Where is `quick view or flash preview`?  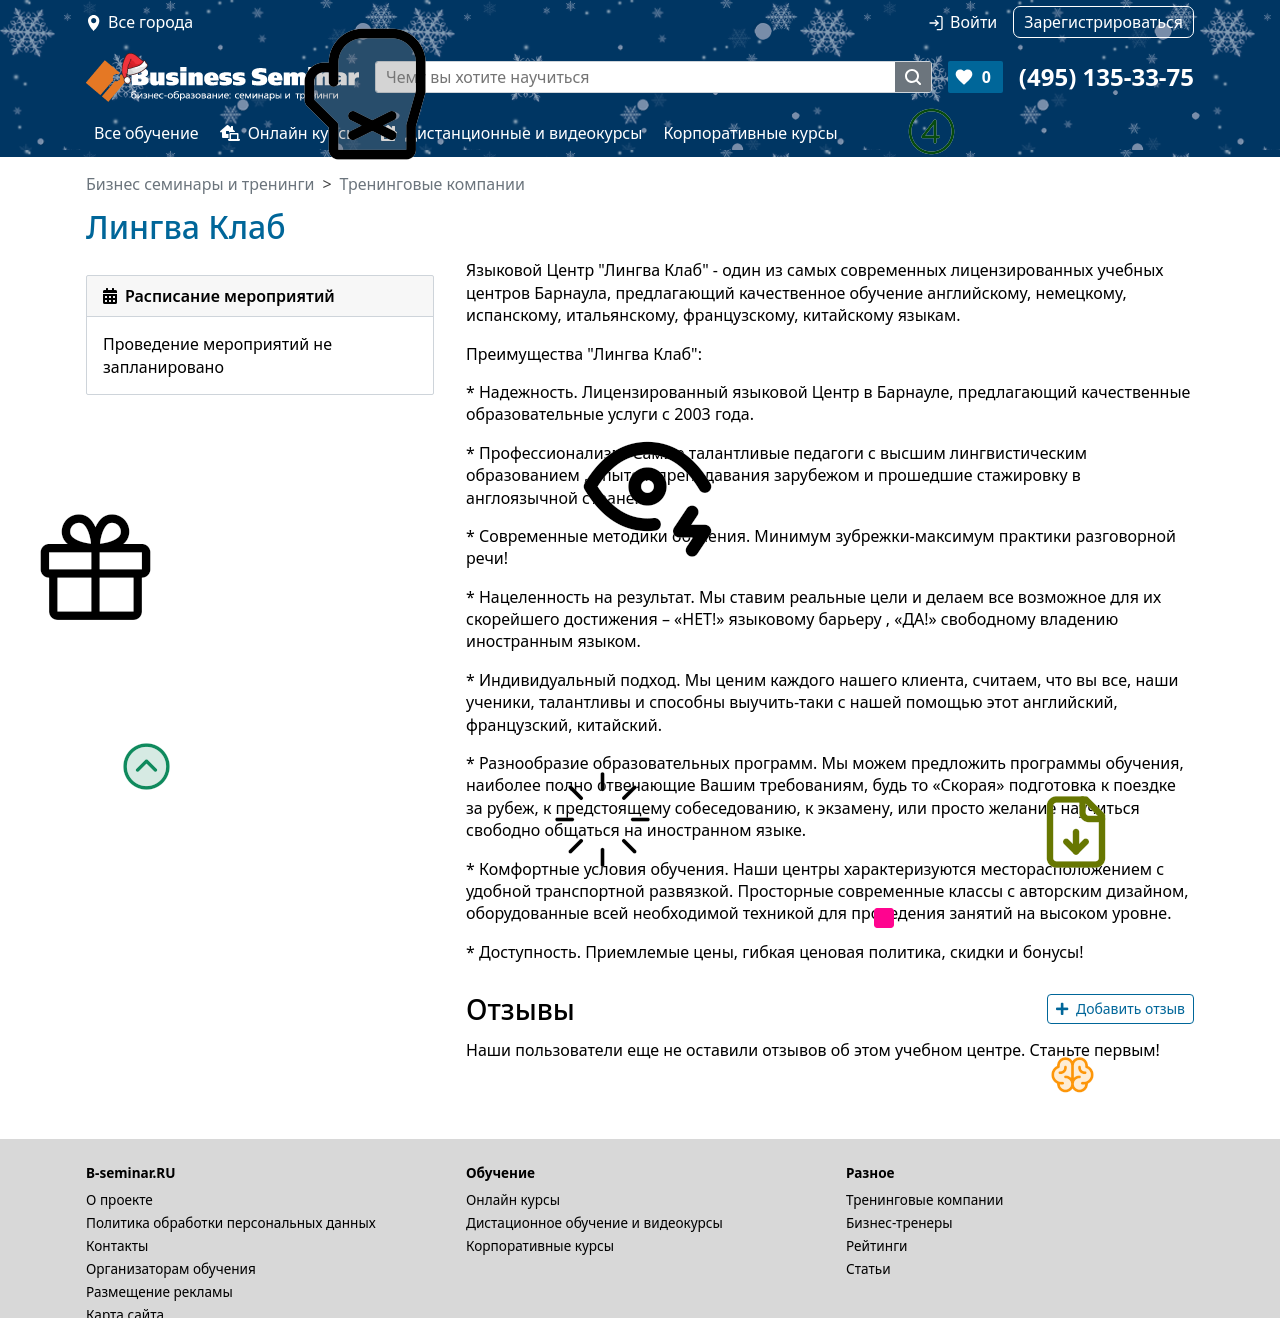 quick view or flash preview is located at coordinates (647, 486).